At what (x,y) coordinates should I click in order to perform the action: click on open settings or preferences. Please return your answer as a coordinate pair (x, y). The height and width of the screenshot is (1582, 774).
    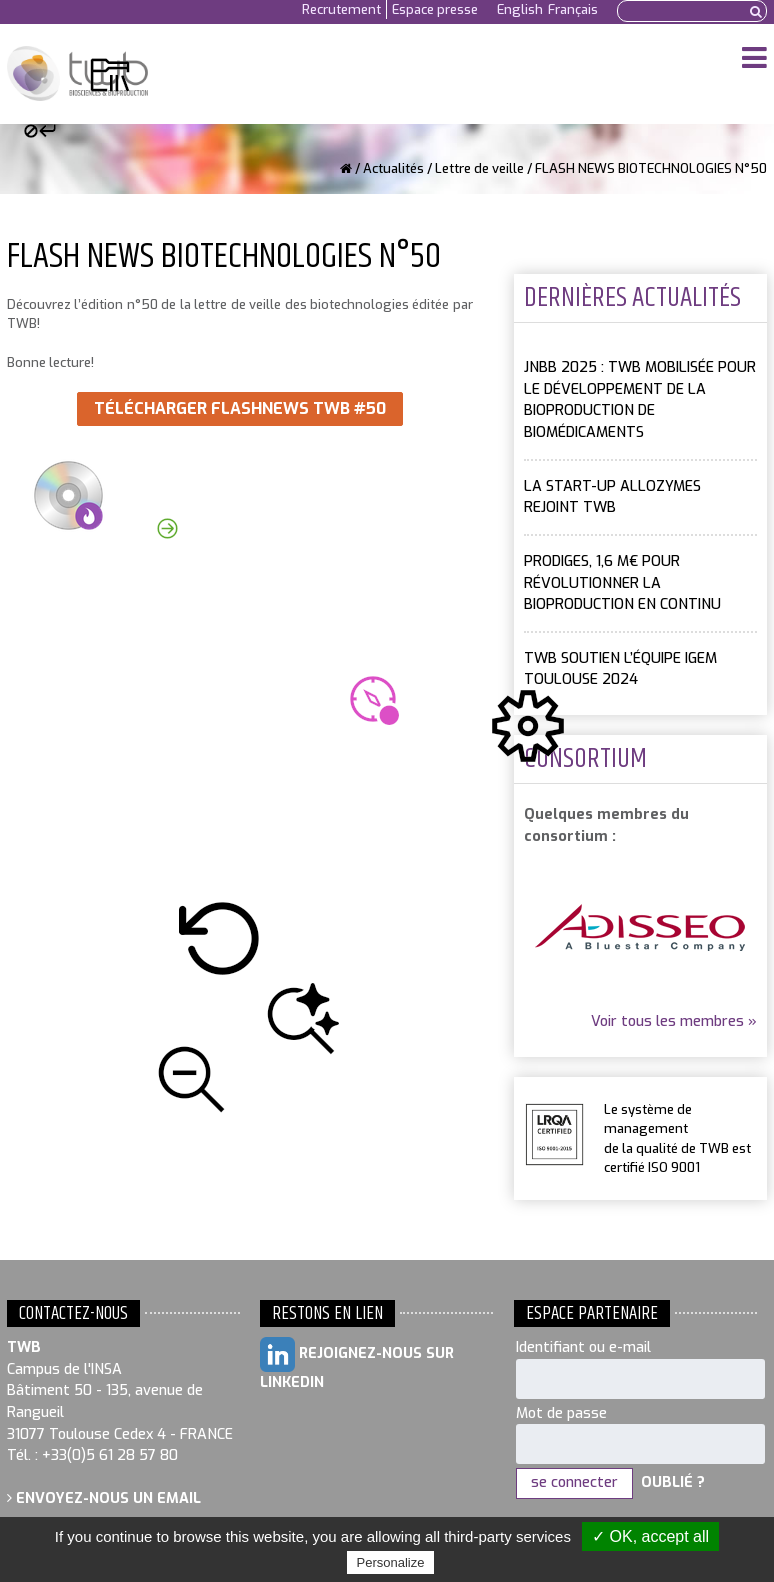
    Looking at the image, I should click on (528, 726).